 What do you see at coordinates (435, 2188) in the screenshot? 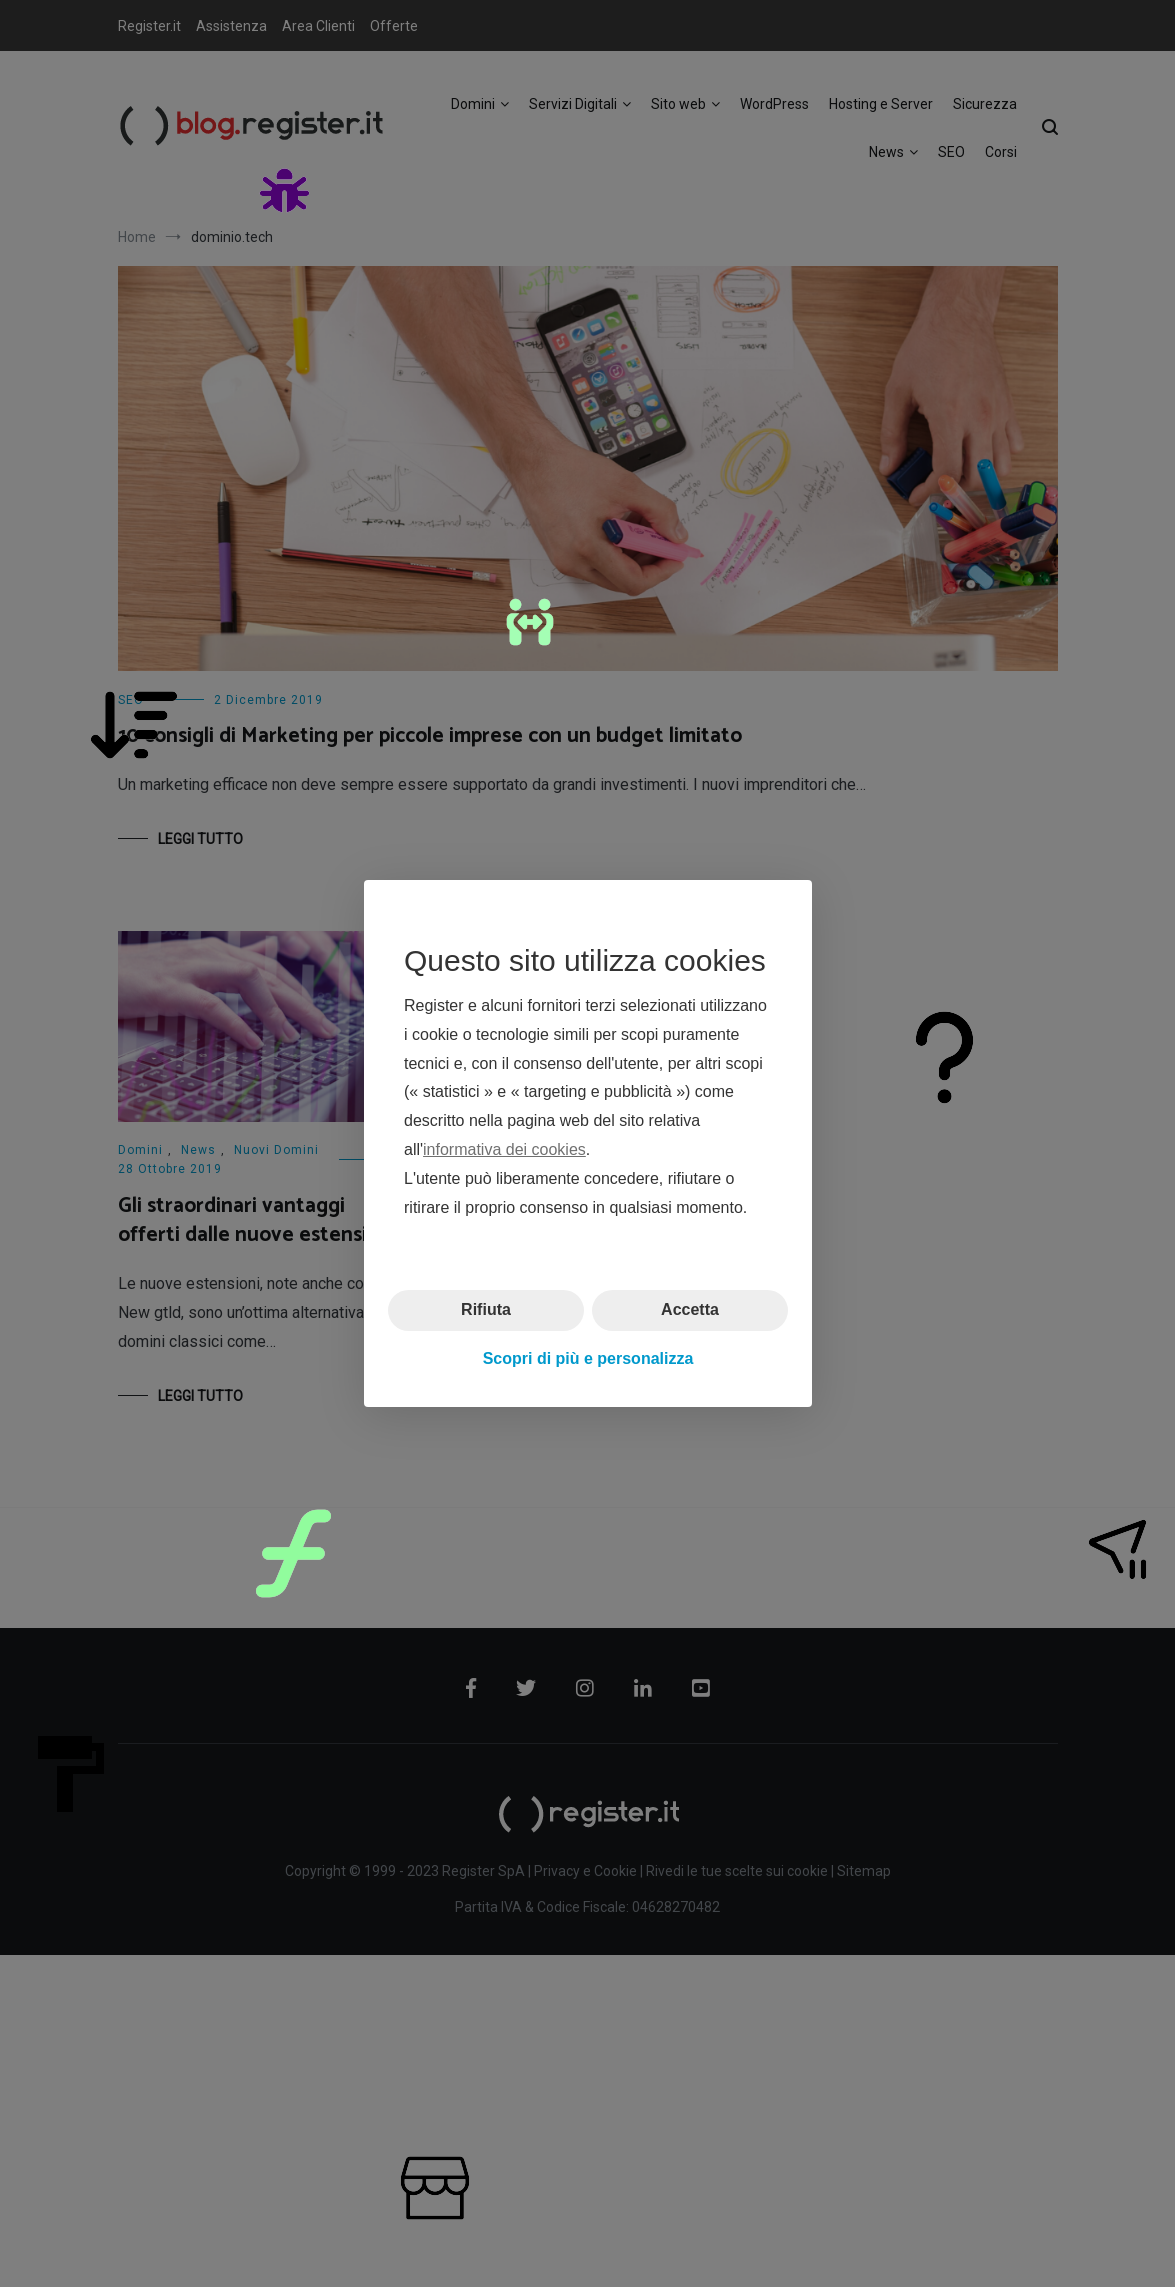
I see `browse the online store or marketplace` at bounding box center [435, 2188].